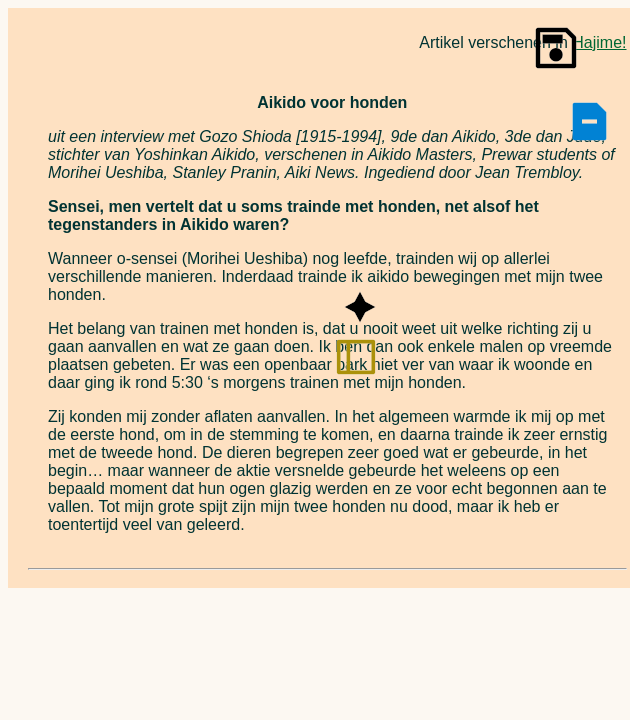  I want to click on reduce or compress file size, so click(589, 121).